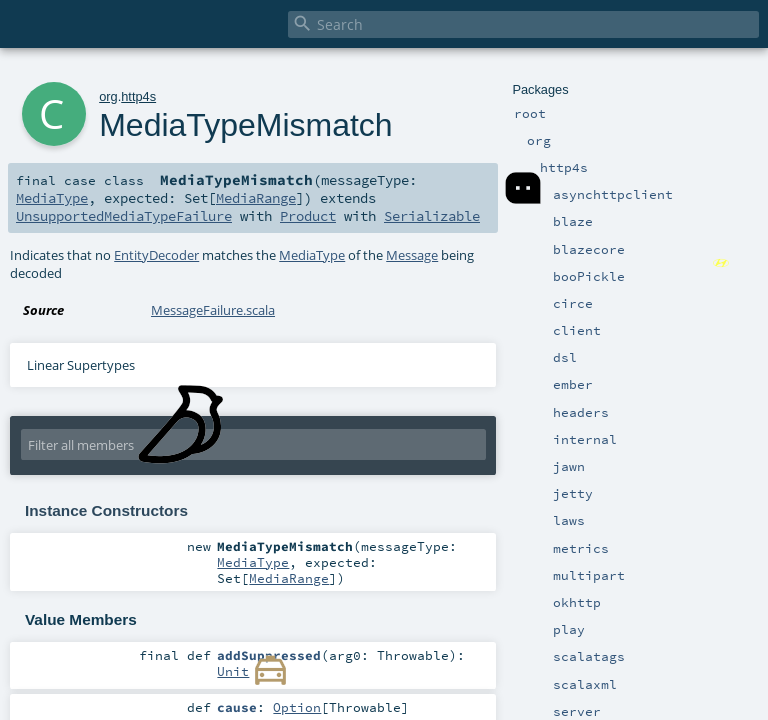 This screenshot has width=768, height=720. Describe the element at coordinates (721, 263) in the screenshot. I see `Hyundai brand logo` at that location.